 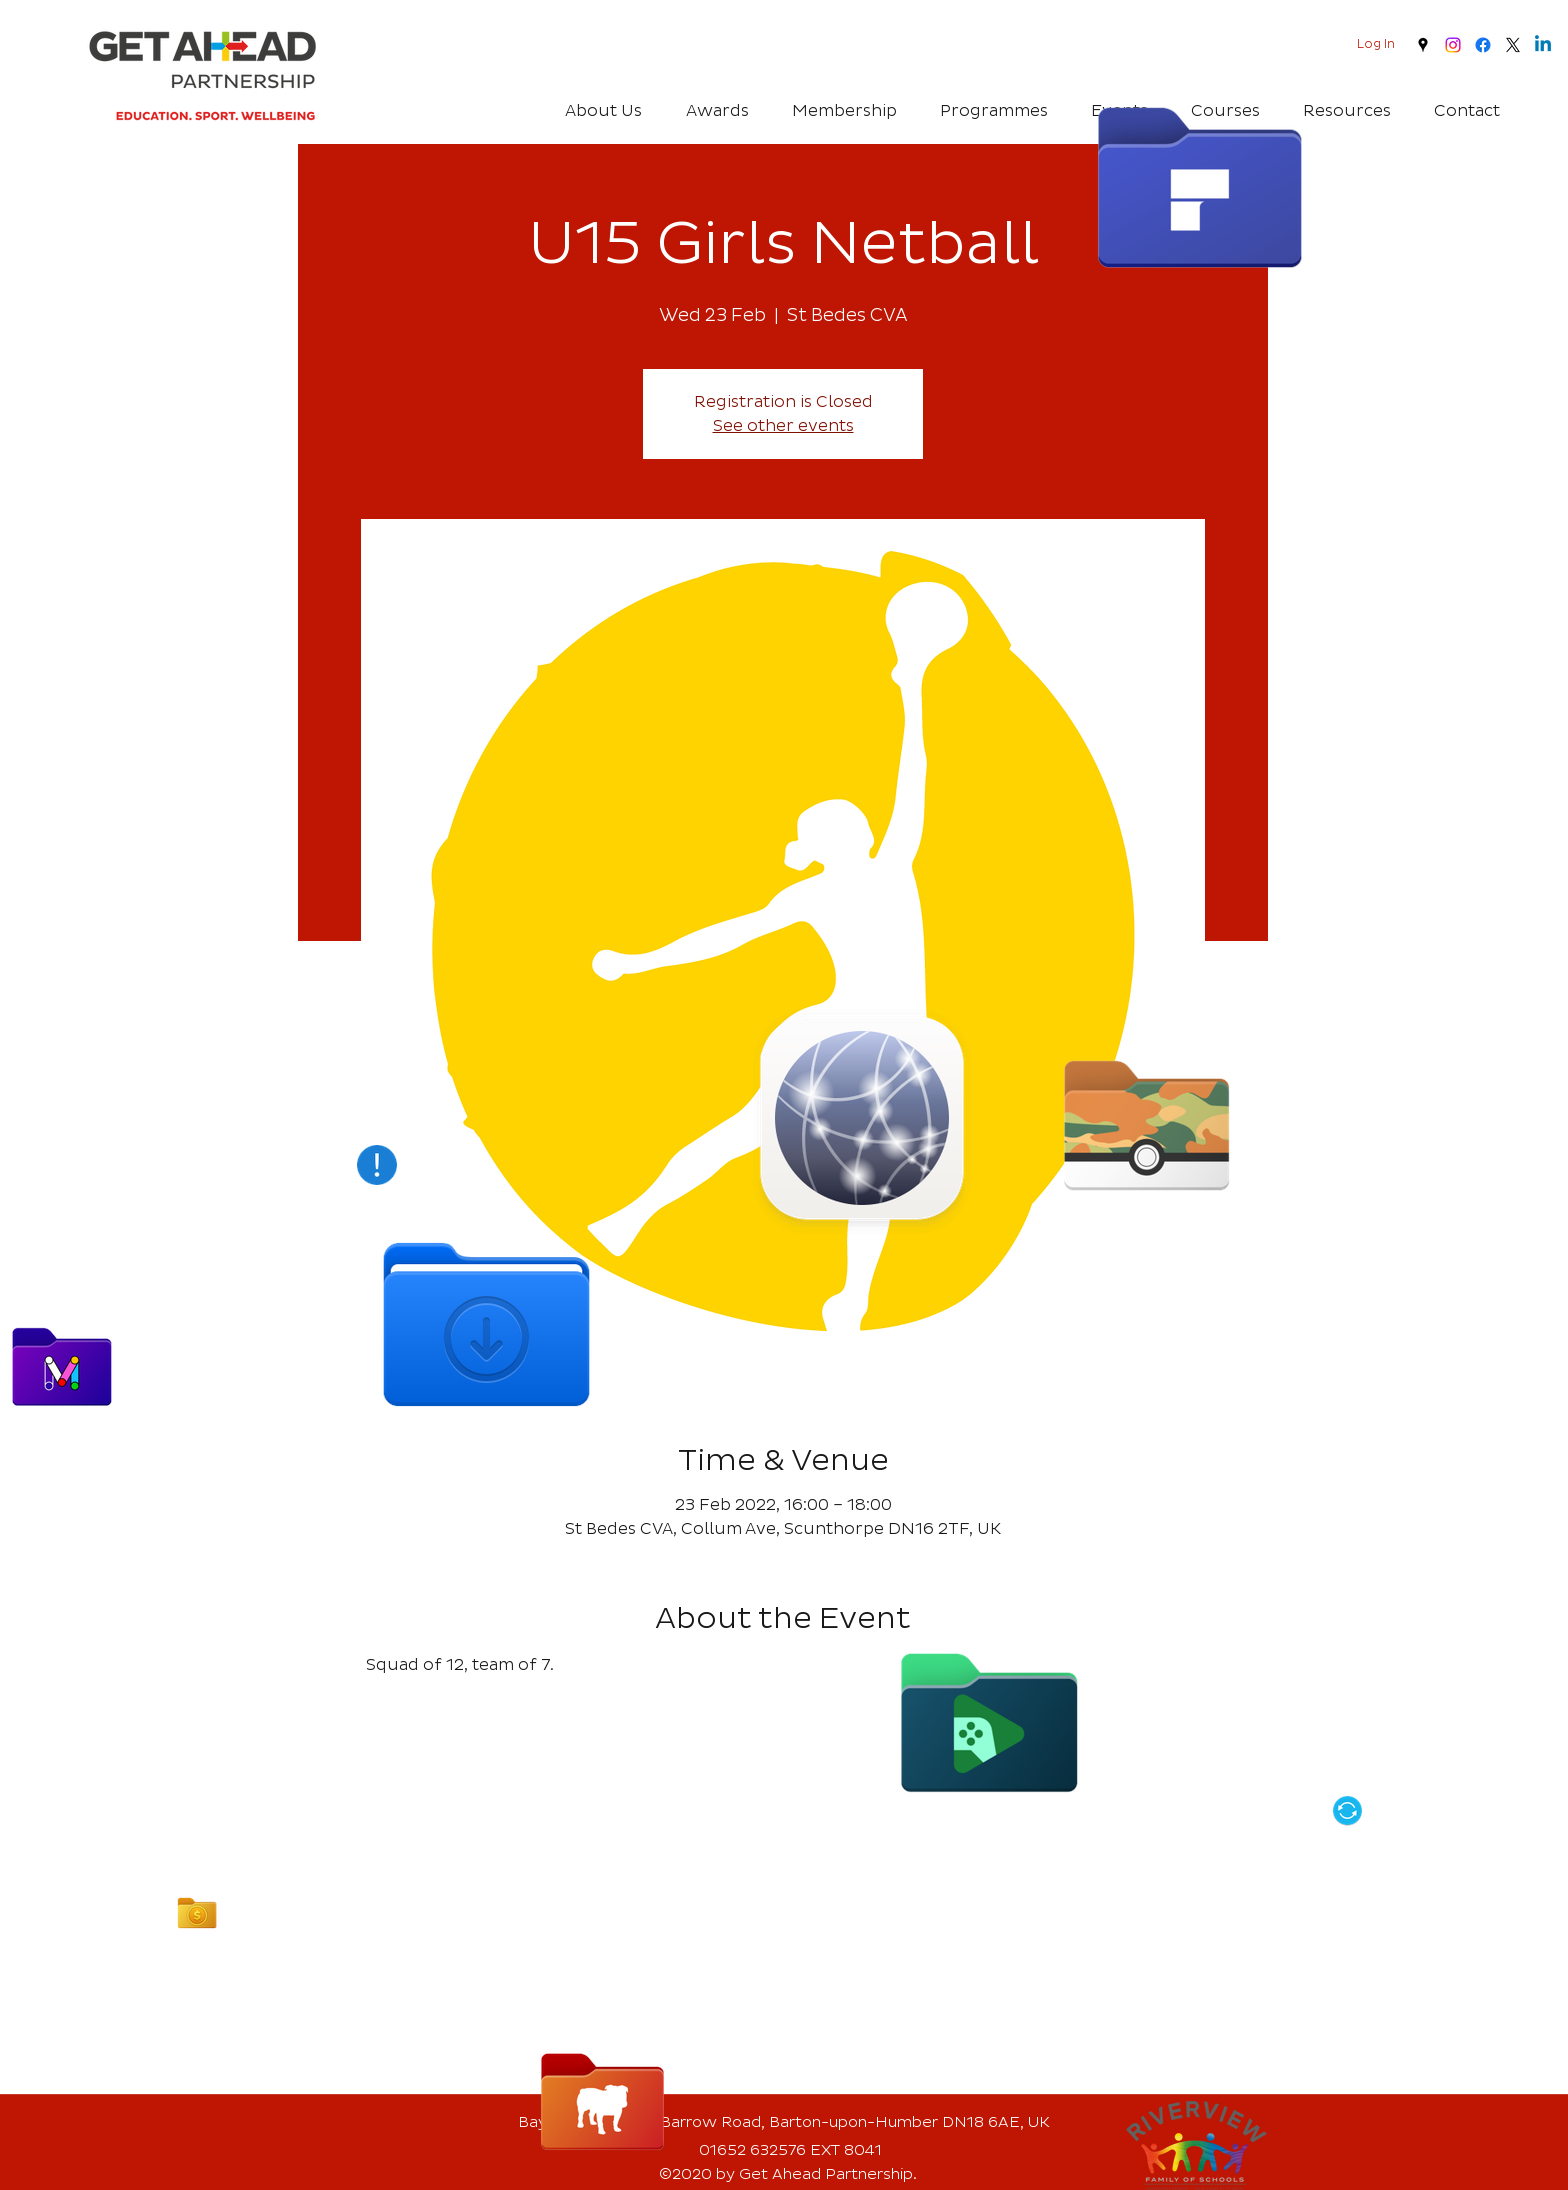 I want to click on folder containing Google Play Games PC app files, so click(x=988, y=1727).